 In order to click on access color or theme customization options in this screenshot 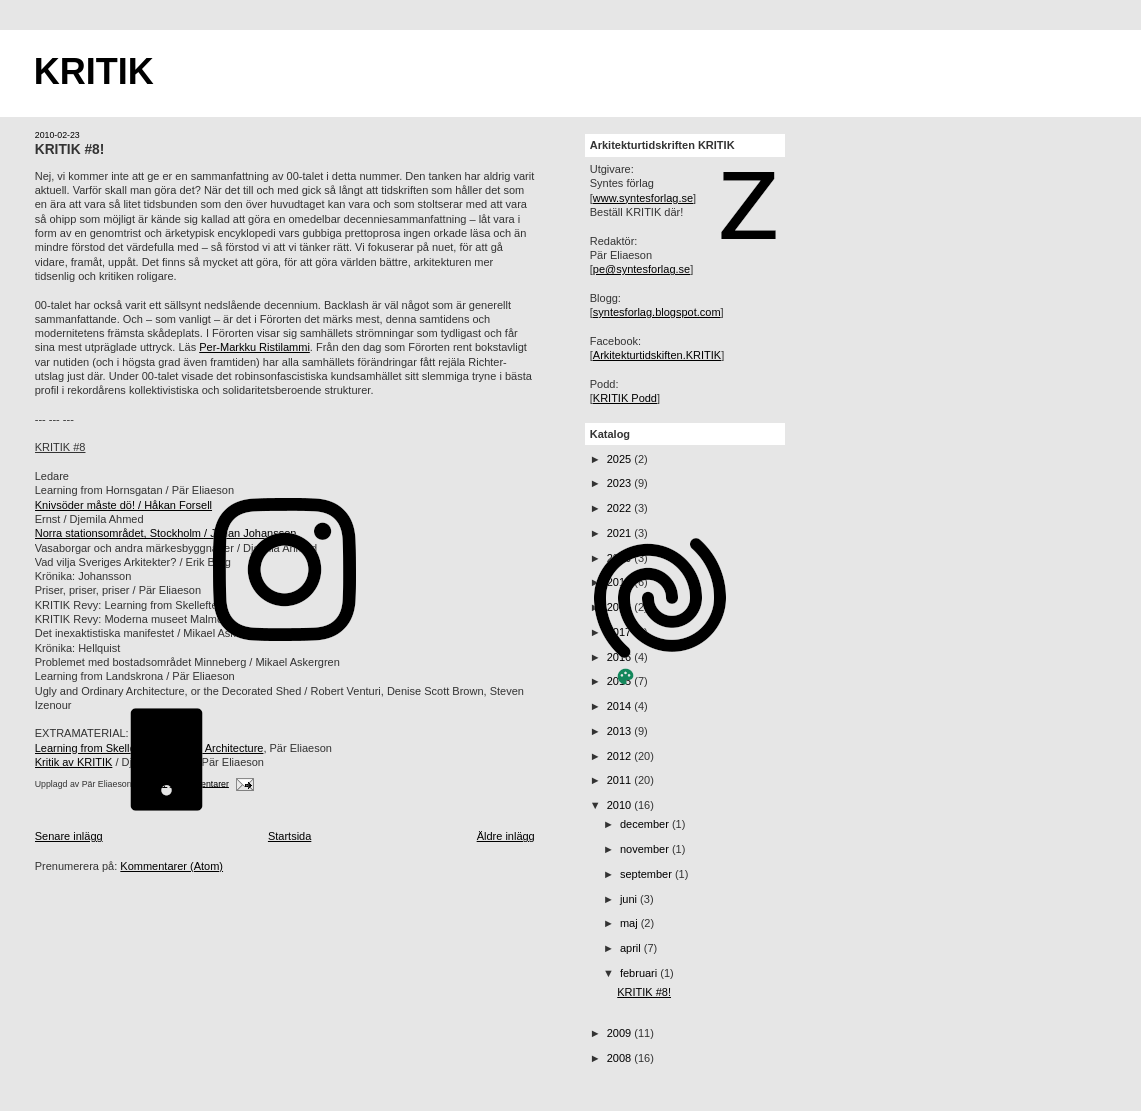, I will do `click(625, 676)`.